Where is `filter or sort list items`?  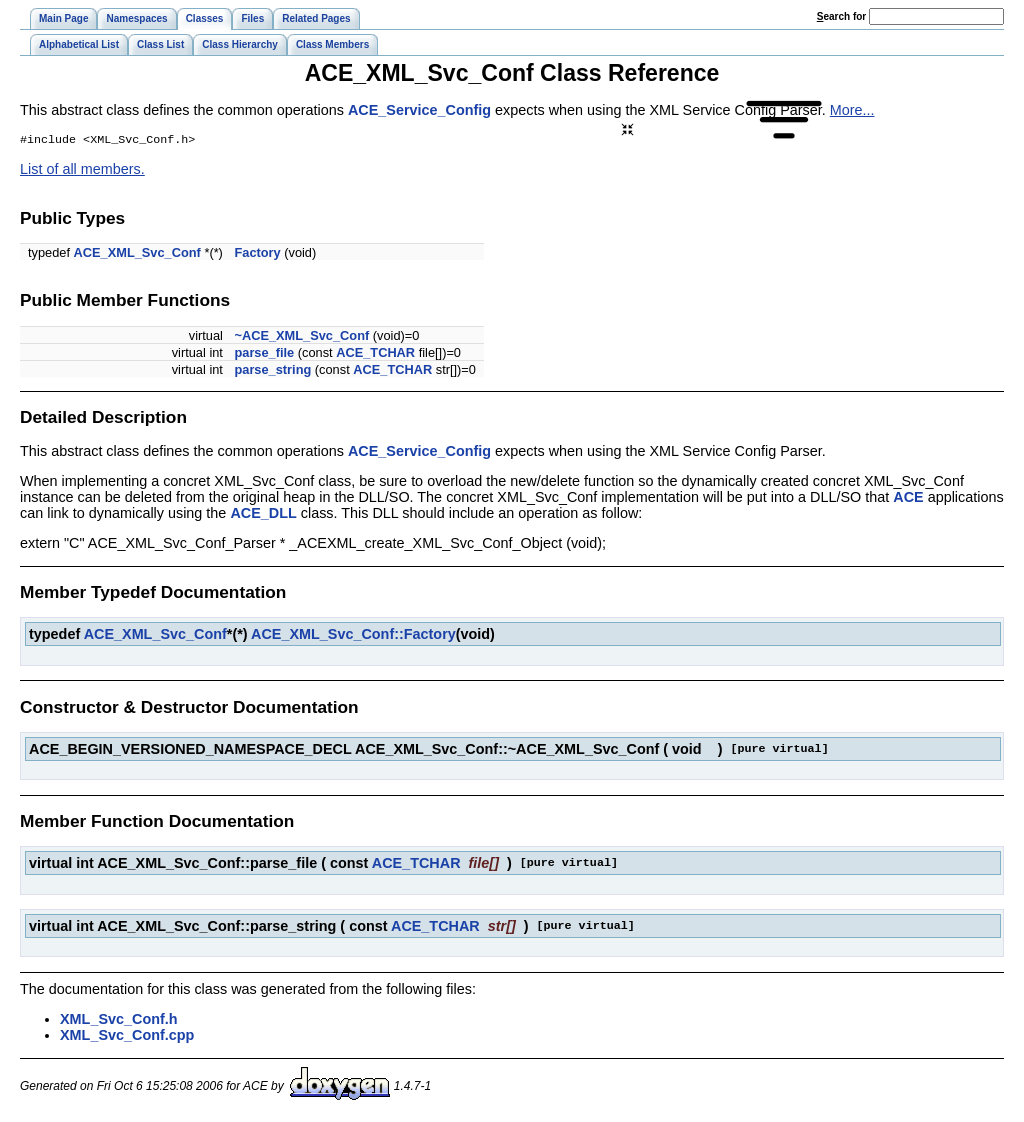
filter or sort list items is located at coordinates (784, 117).